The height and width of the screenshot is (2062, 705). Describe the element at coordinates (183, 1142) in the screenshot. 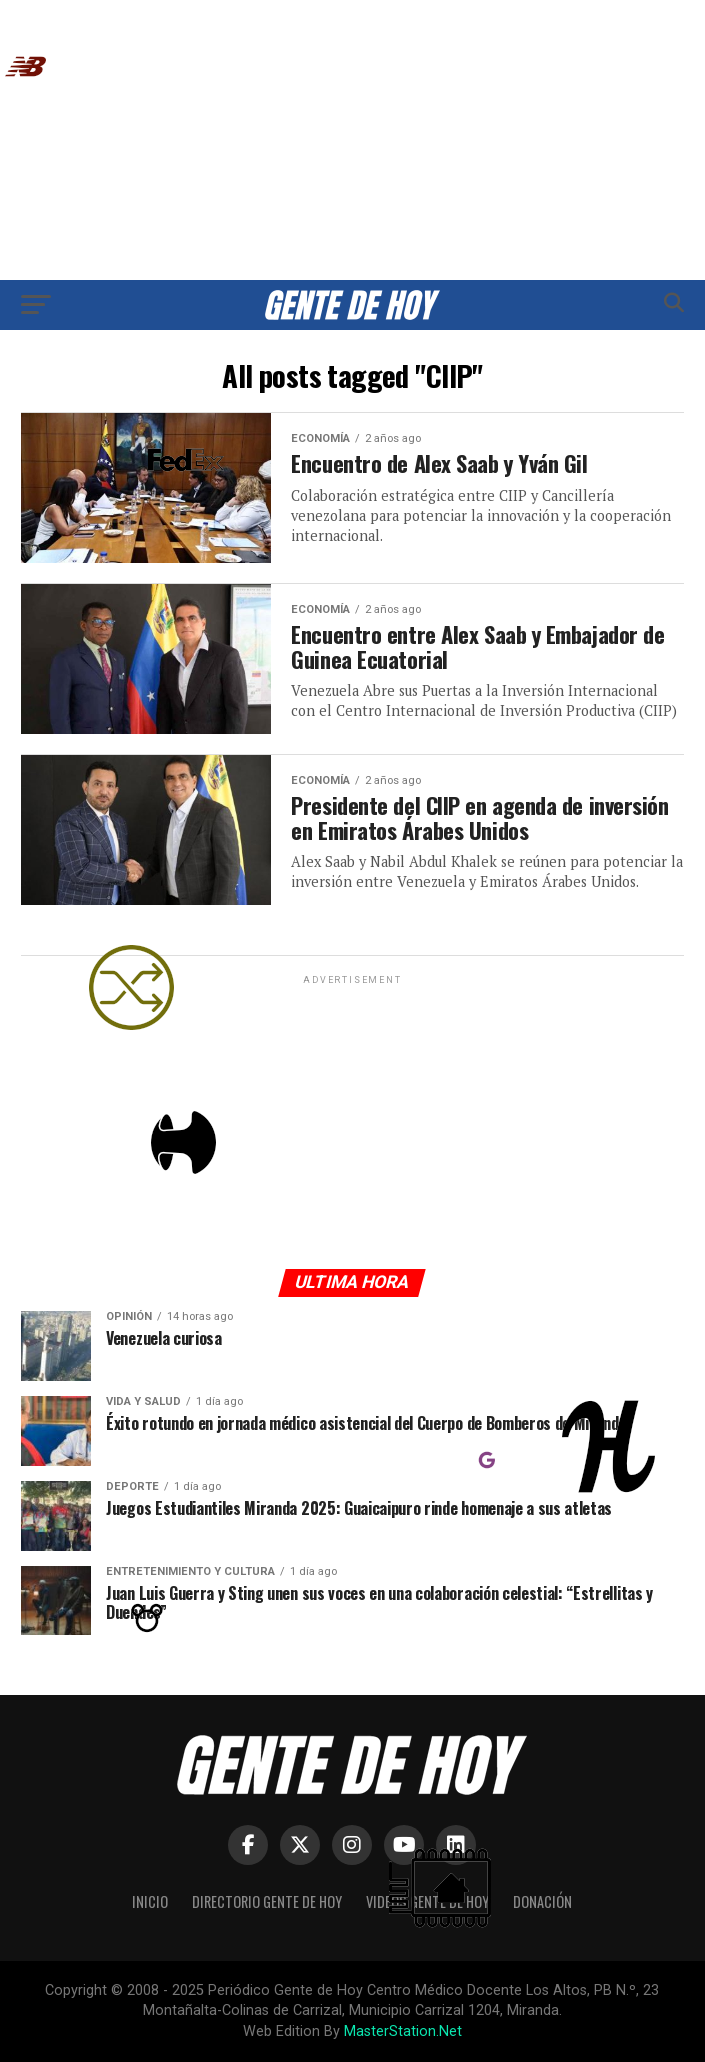

I see `havells brand logo` at that location.